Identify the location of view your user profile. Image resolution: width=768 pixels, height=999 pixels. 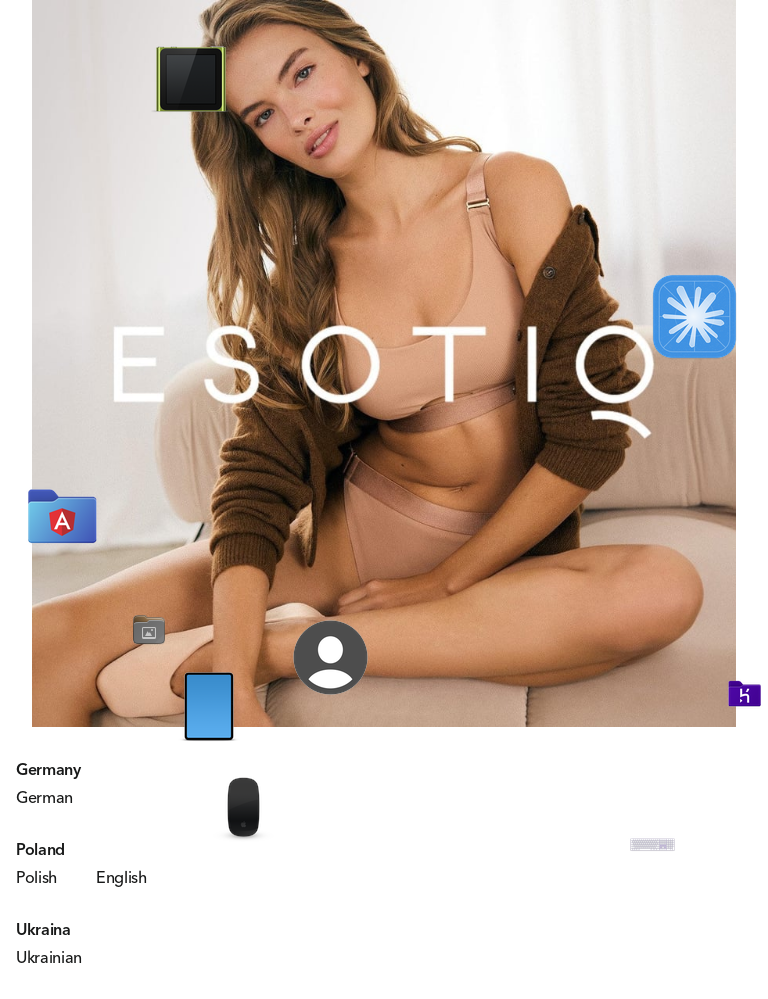
(330, 657).